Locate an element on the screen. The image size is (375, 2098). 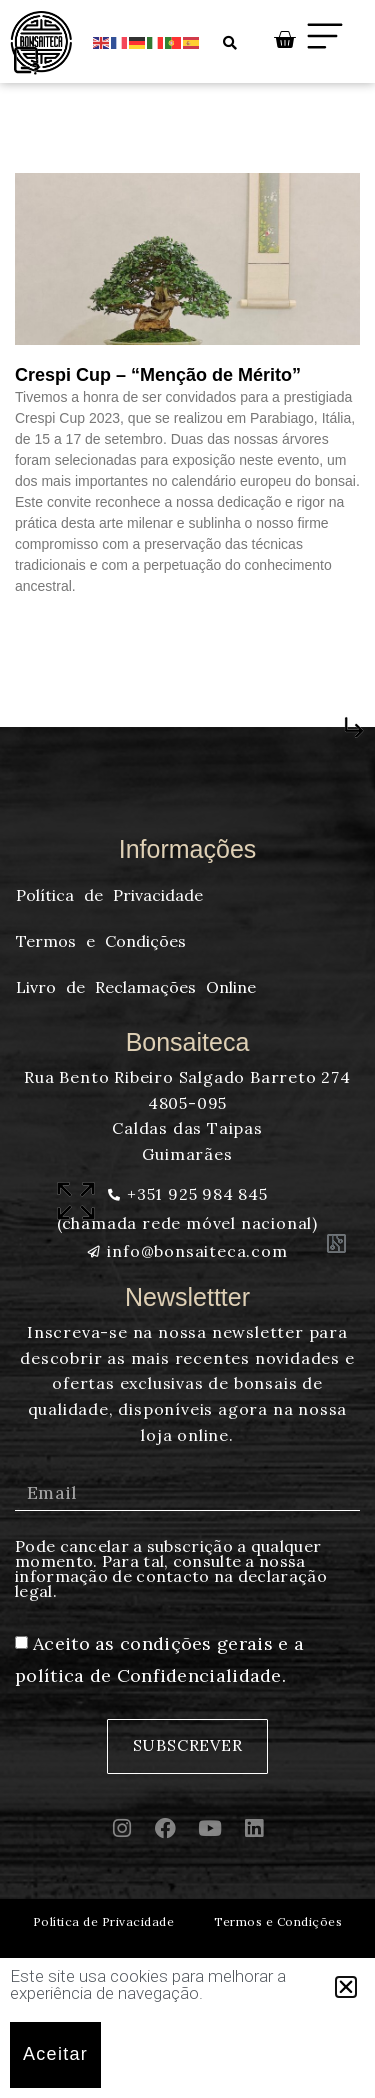
navigate to a subdirectory or nested folder is located at coordinates (355, 727).